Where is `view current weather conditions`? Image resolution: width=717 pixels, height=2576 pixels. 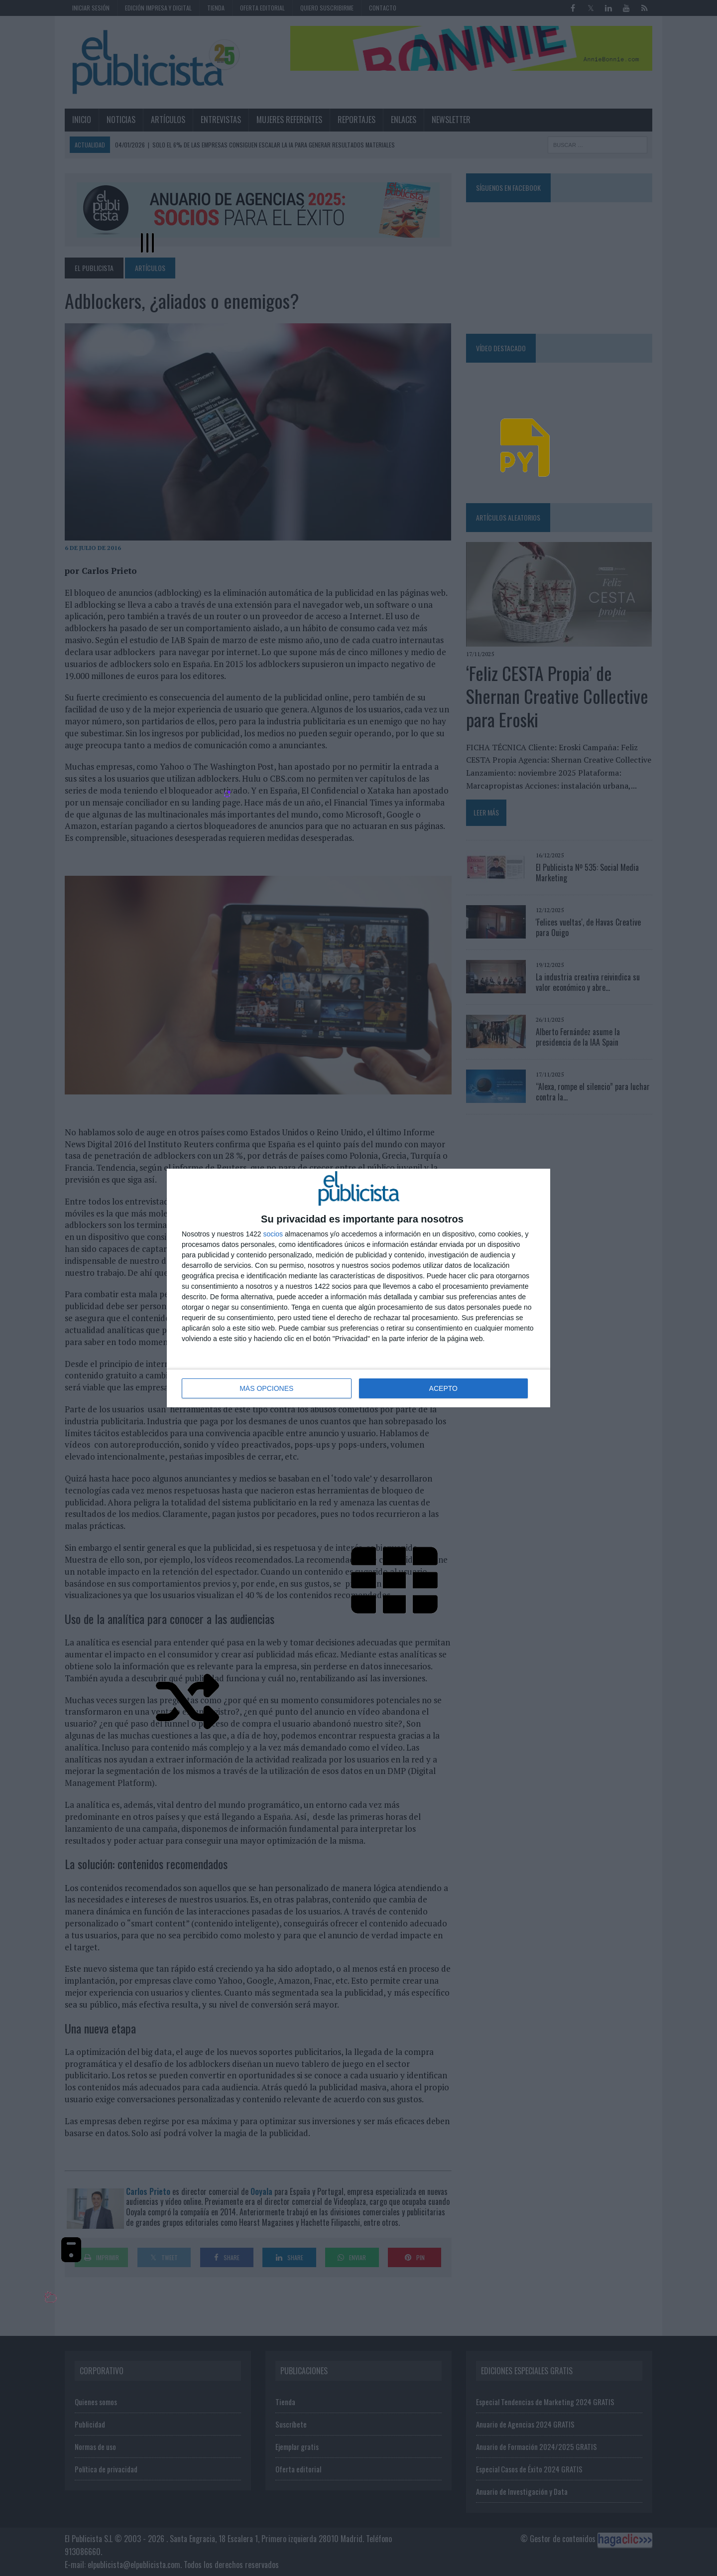
view current weather conditions is located at coordinates (50, 2297).